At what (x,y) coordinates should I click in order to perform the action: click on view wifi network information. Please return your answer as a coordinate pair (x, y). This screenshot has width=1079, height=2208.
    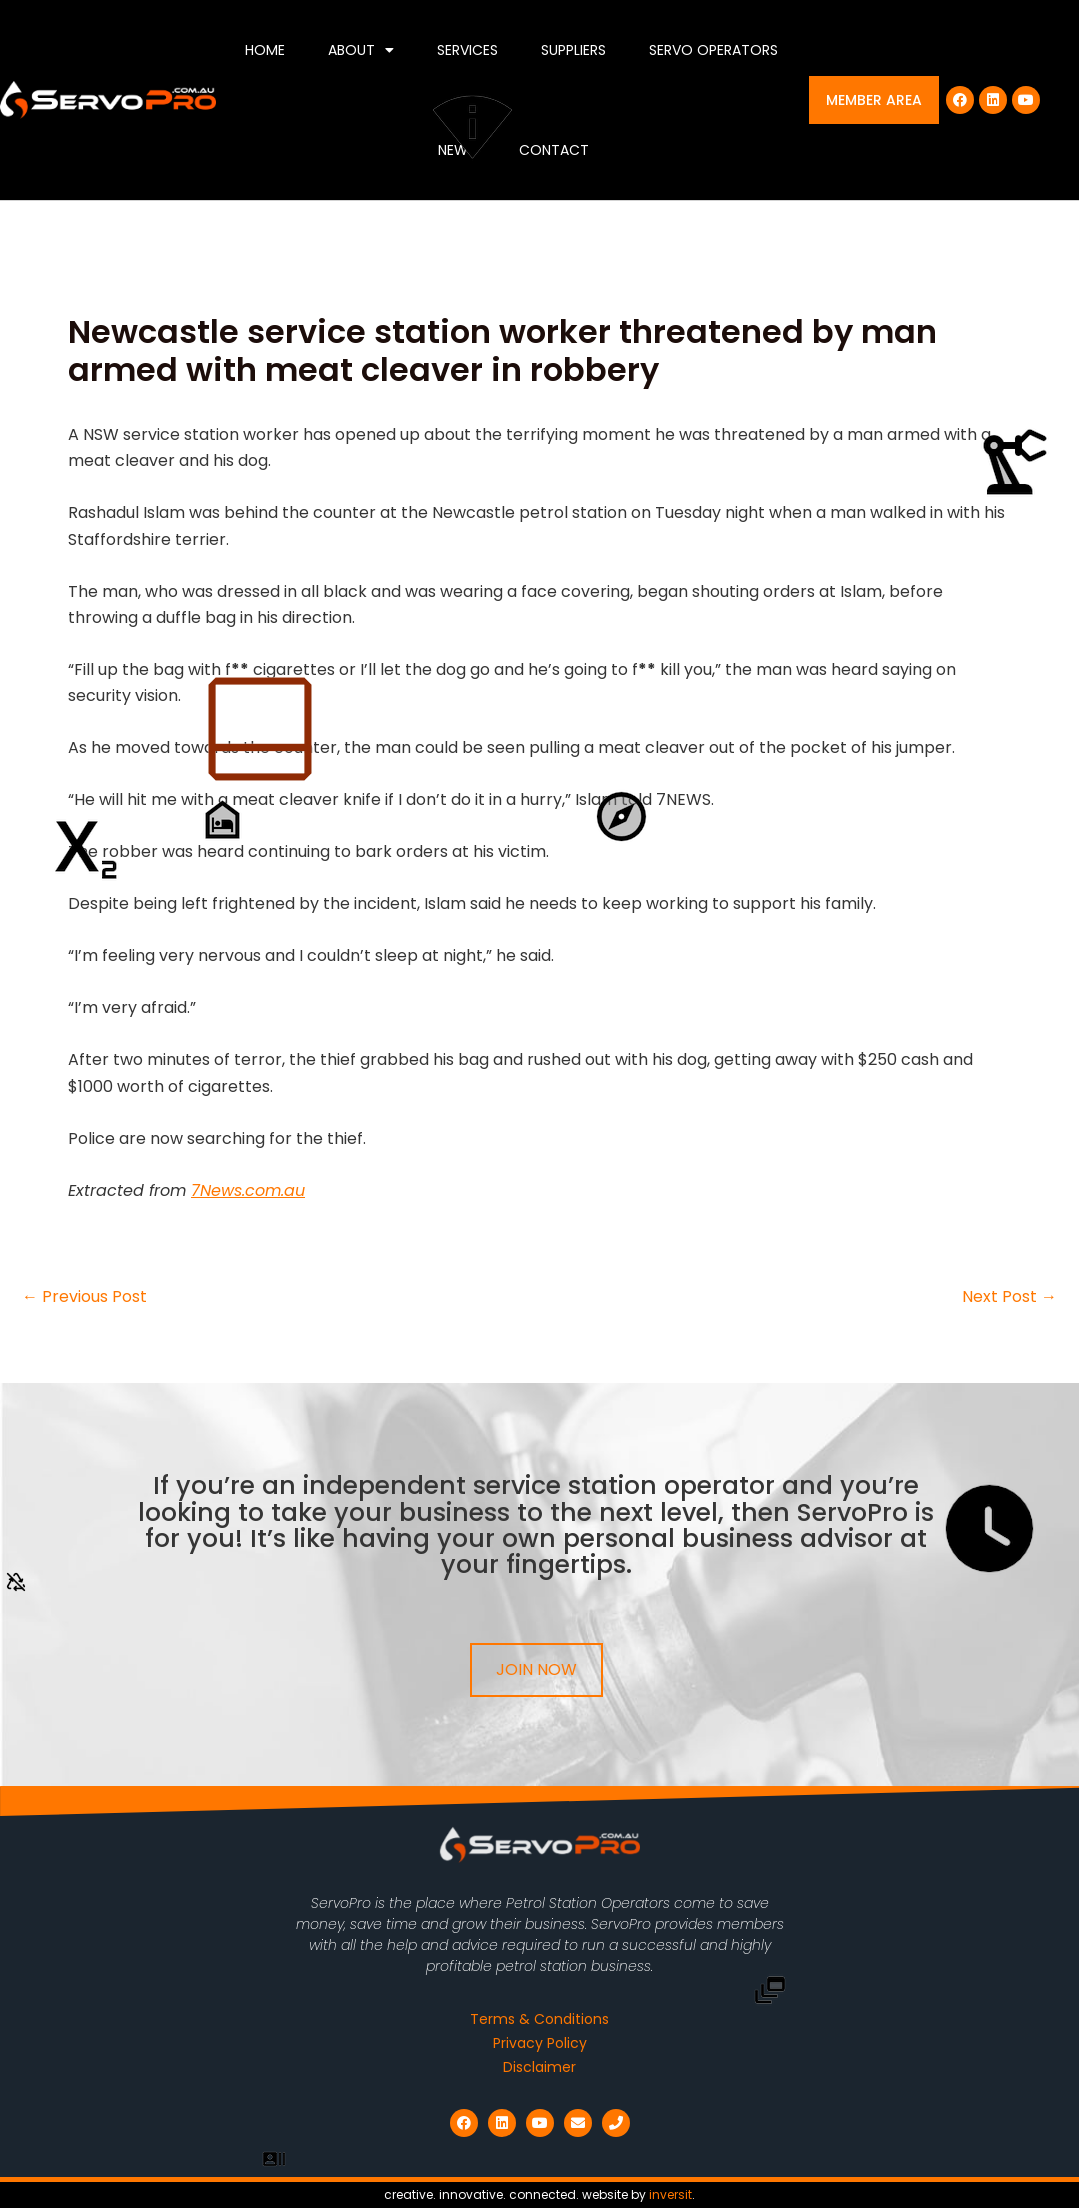
    Looking at the image, I should click on (472, 125).